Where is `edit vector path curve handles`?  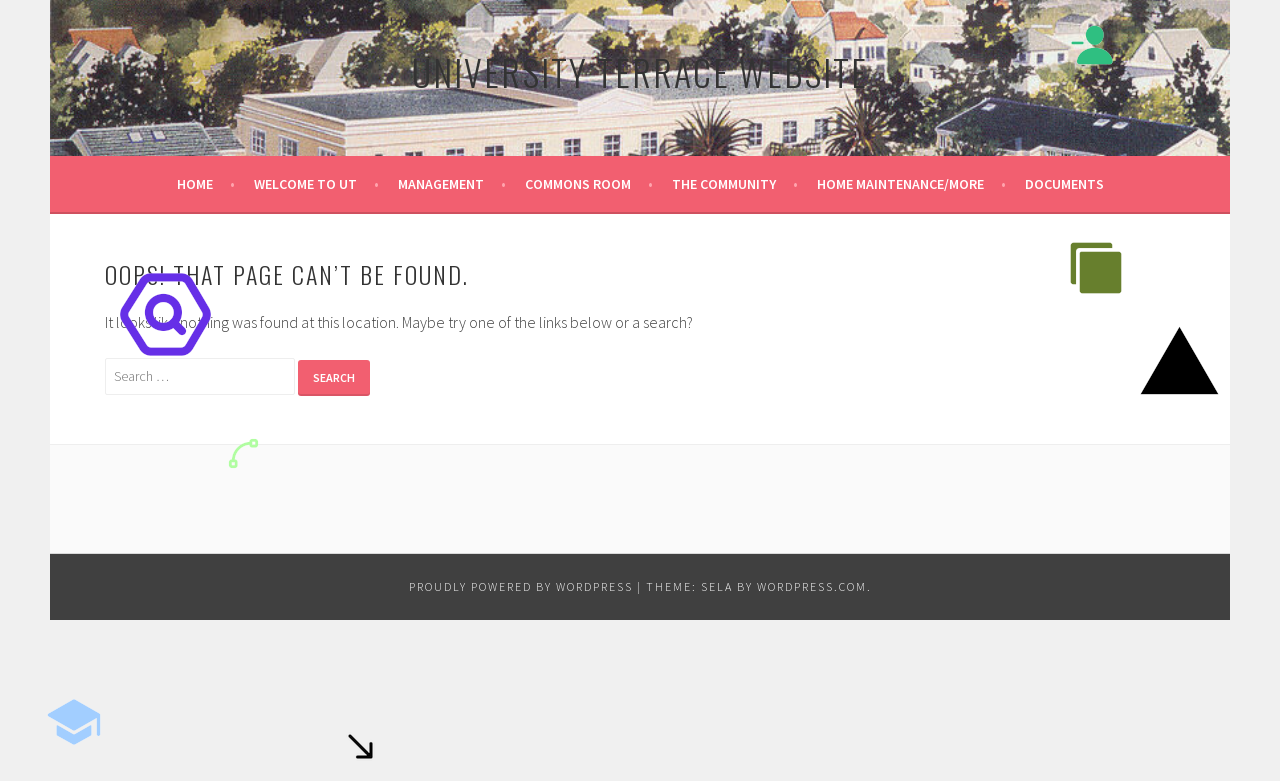
edit vector path curve handles is located at coordinates (243, 453).